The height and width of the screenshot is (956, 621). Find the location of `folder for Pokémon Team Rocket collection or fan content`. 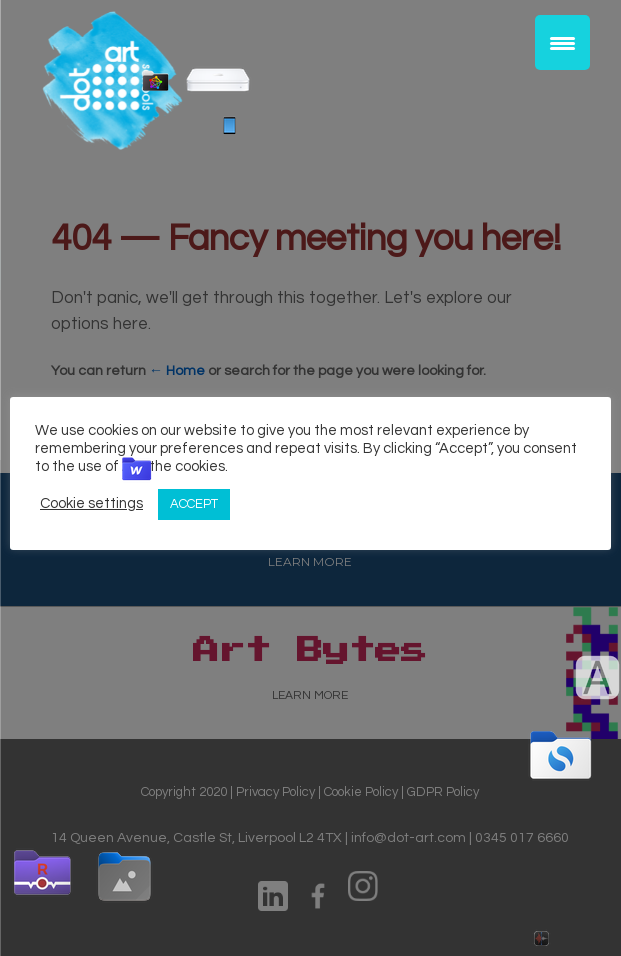

folder for Pokémon Team Rocket collection or fan content is located at coordinates (42, 874).